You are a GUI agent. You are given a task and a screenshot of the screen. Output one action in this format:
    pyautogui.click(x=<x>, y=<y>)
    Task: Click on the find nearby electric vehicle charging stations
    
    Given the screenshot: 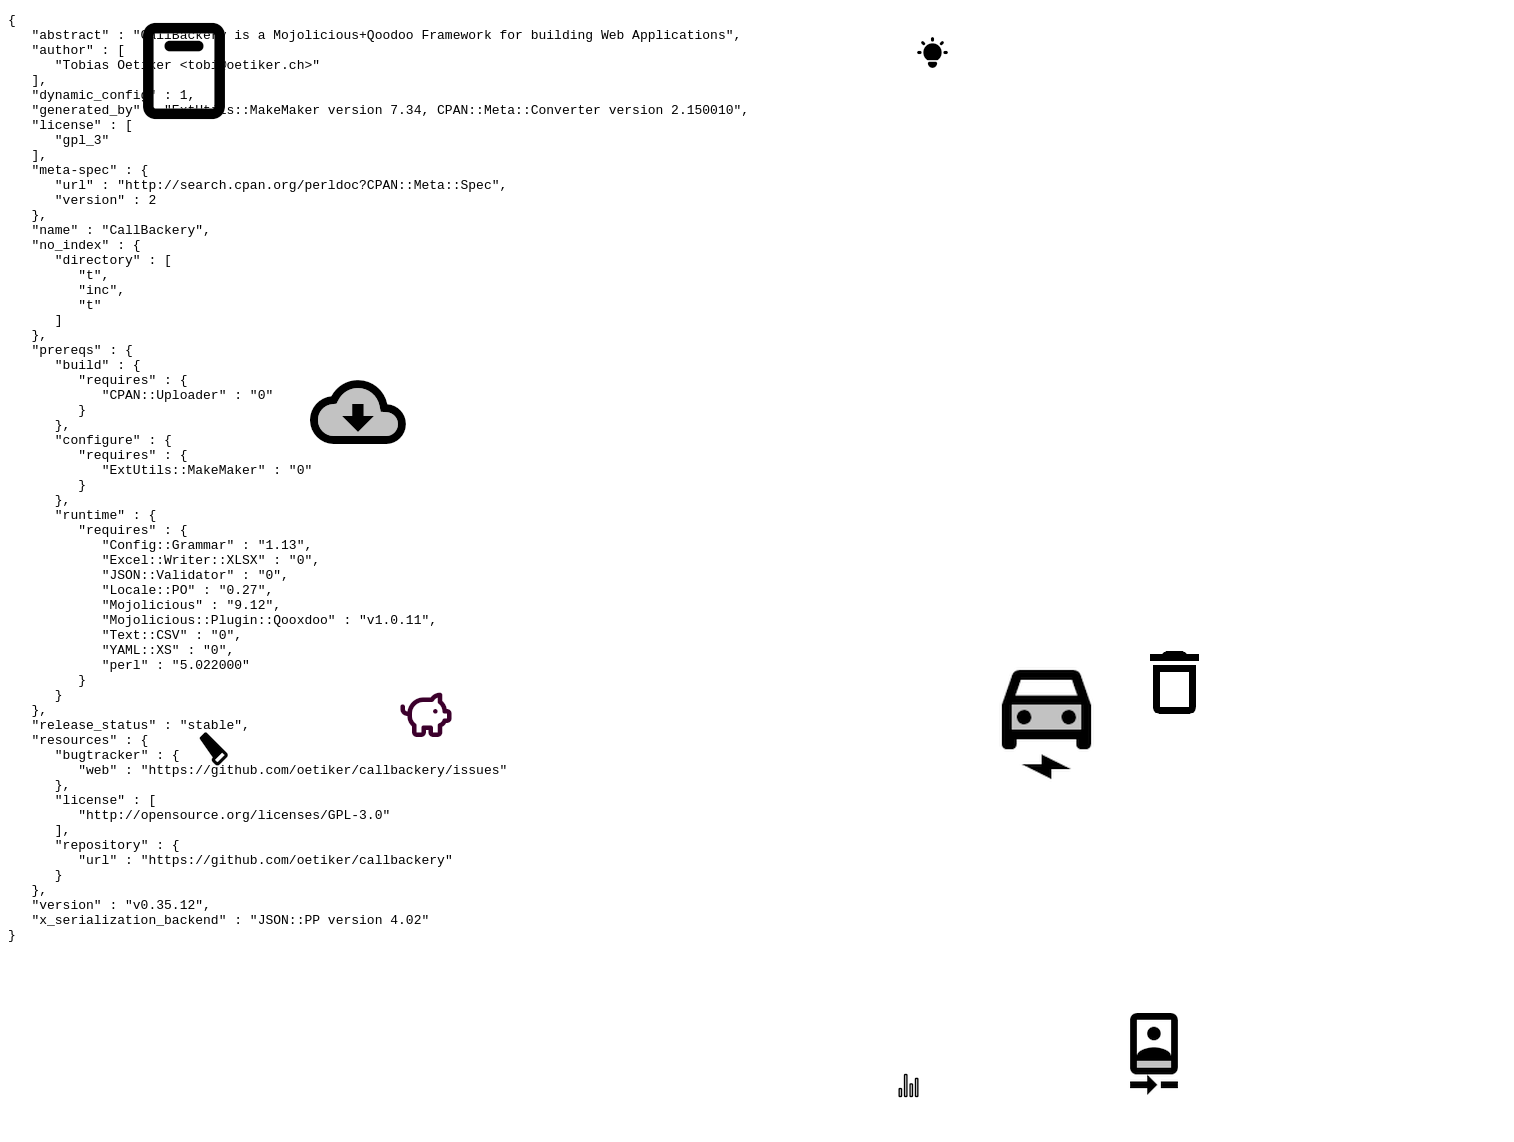 What is the action you would take?
    pyautogui.click(x=1046, y=724)
    